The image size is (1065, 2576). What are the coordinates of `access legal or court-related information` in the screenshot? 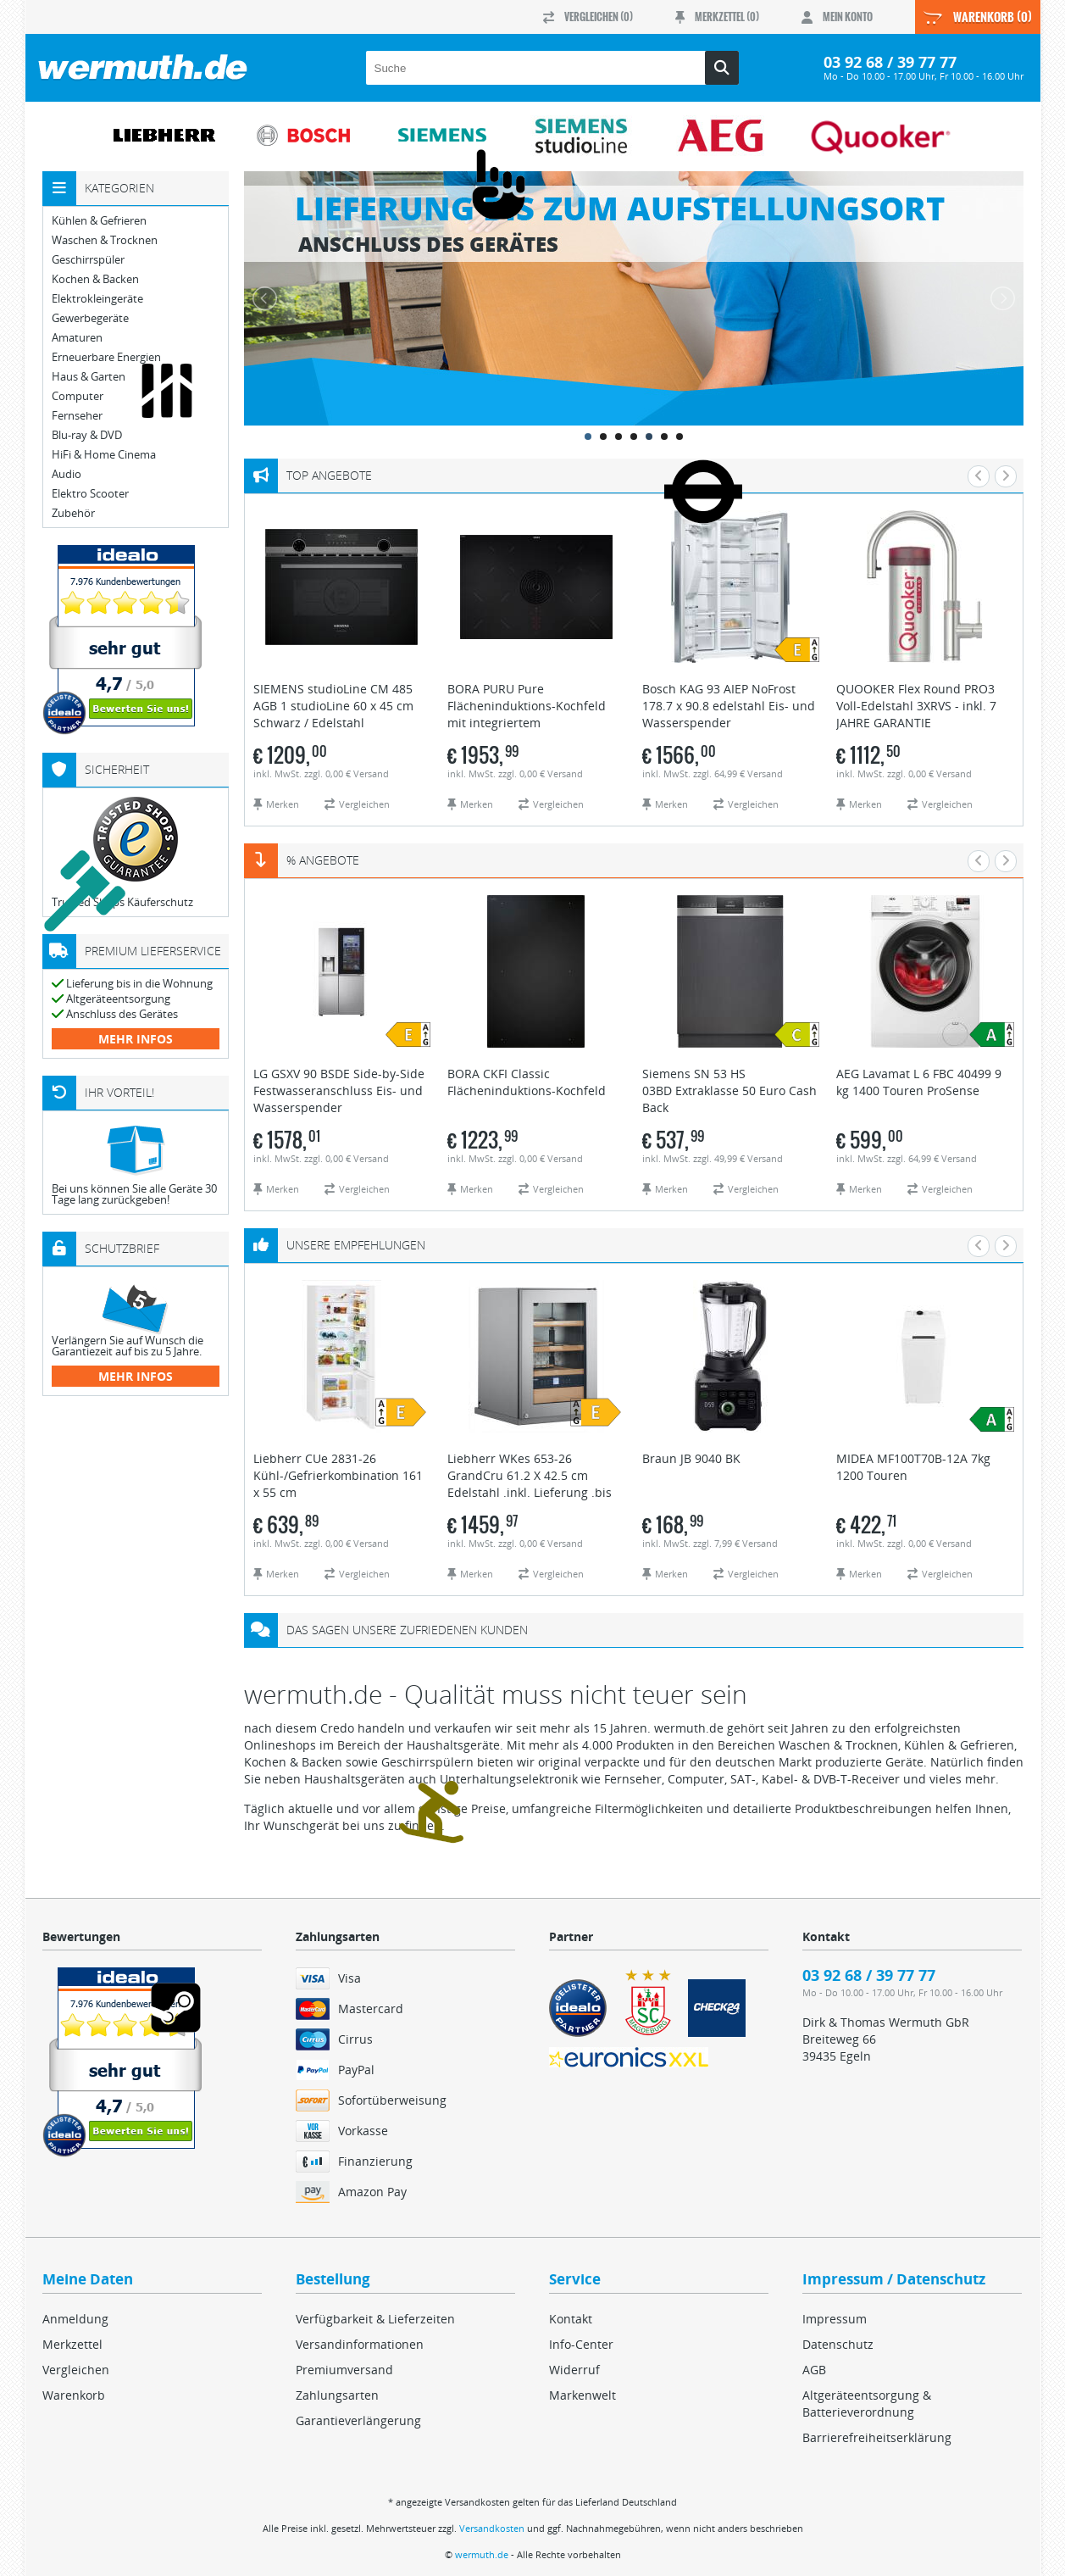 It's located at (82, 893).